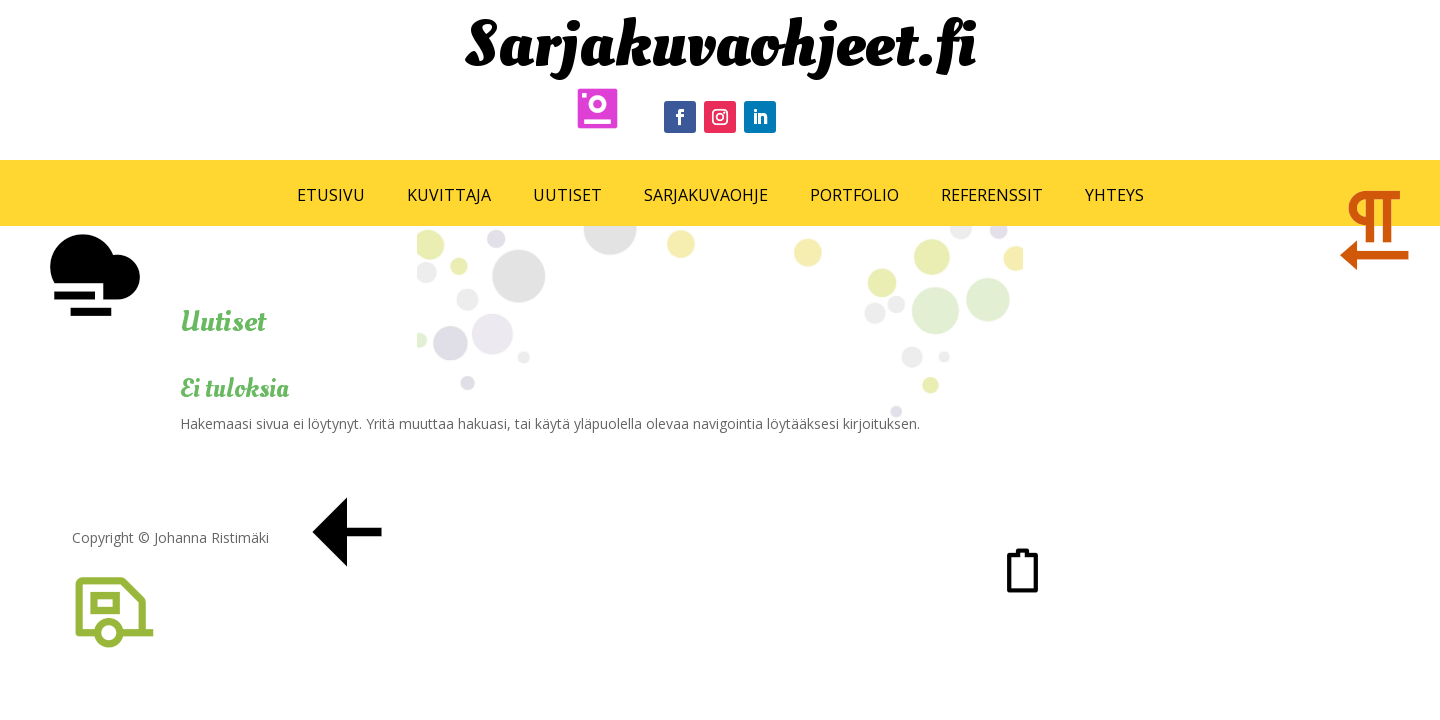 This screenshot has height=720, width=1440. I want to click on view caravan or RV rental options, so click(112, 610).